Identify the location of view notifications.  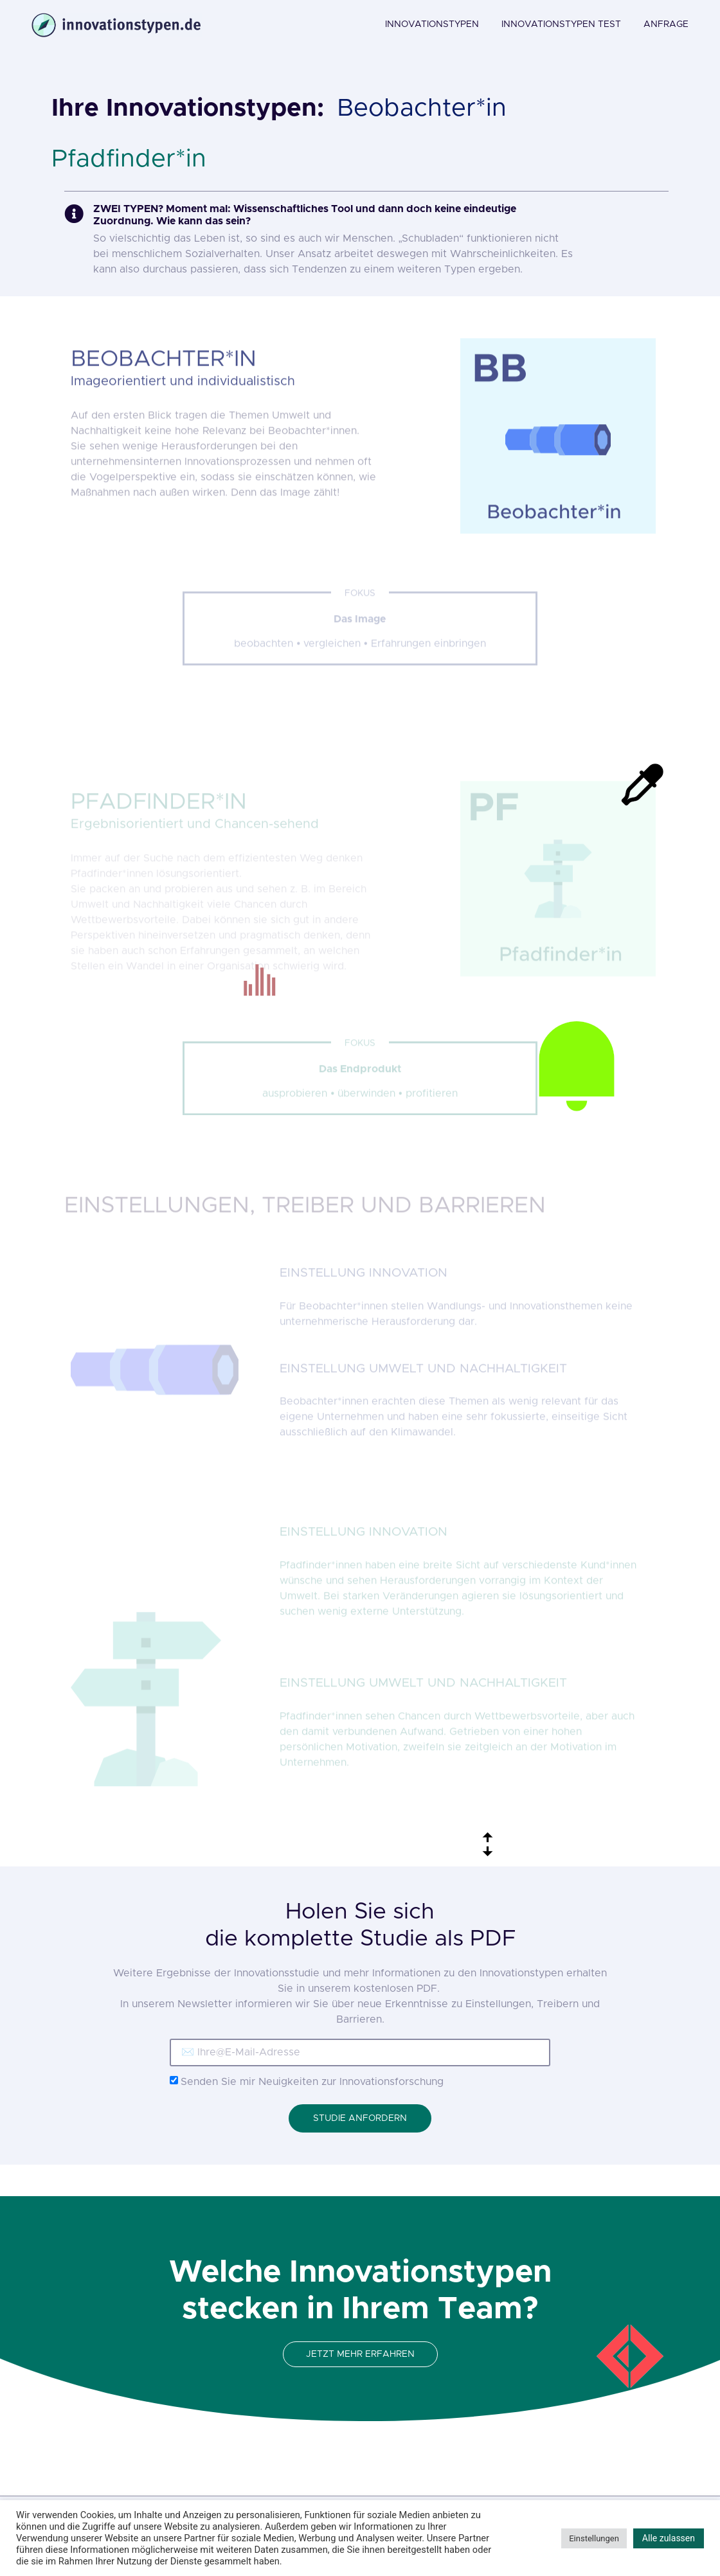
(577, 1063).